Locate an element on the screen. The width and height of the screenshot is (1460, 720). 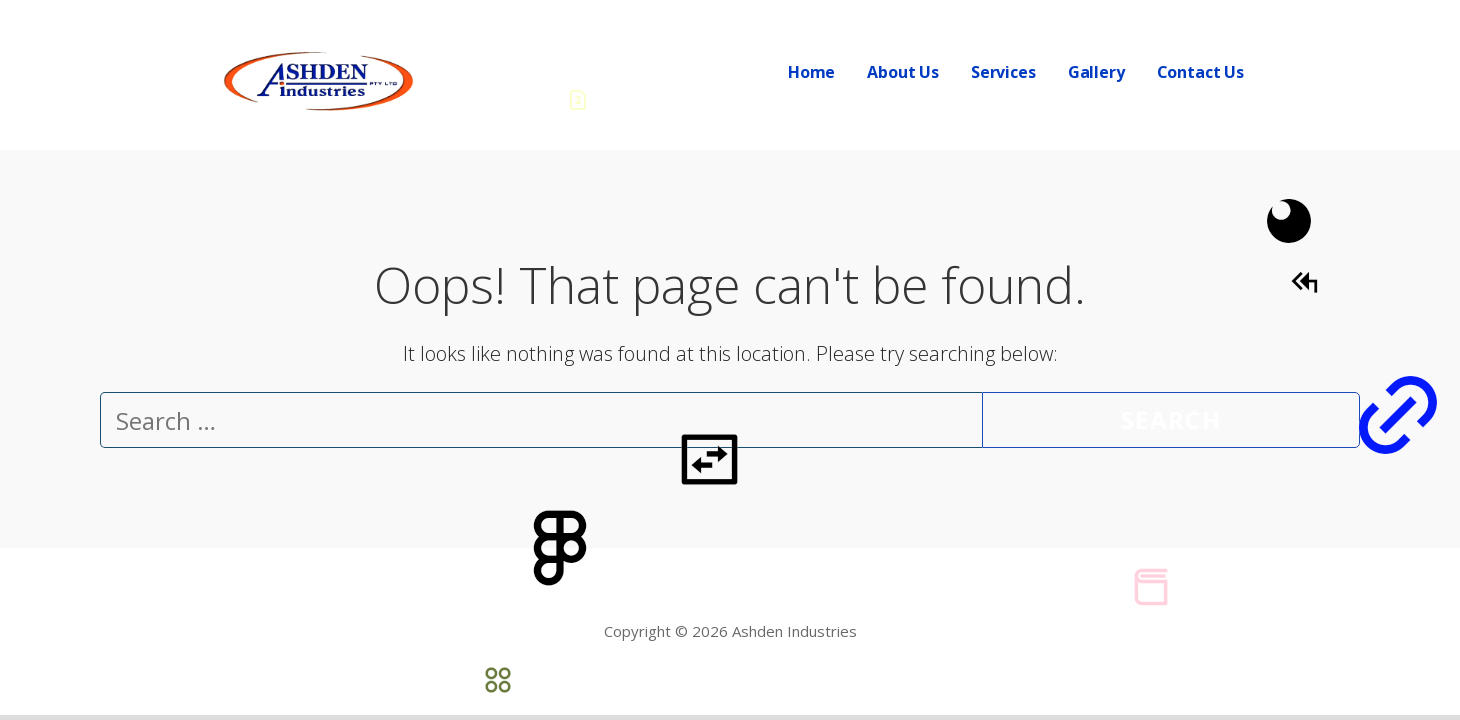
indicates SIM card 2 is active is located at coordinates (578, 100).